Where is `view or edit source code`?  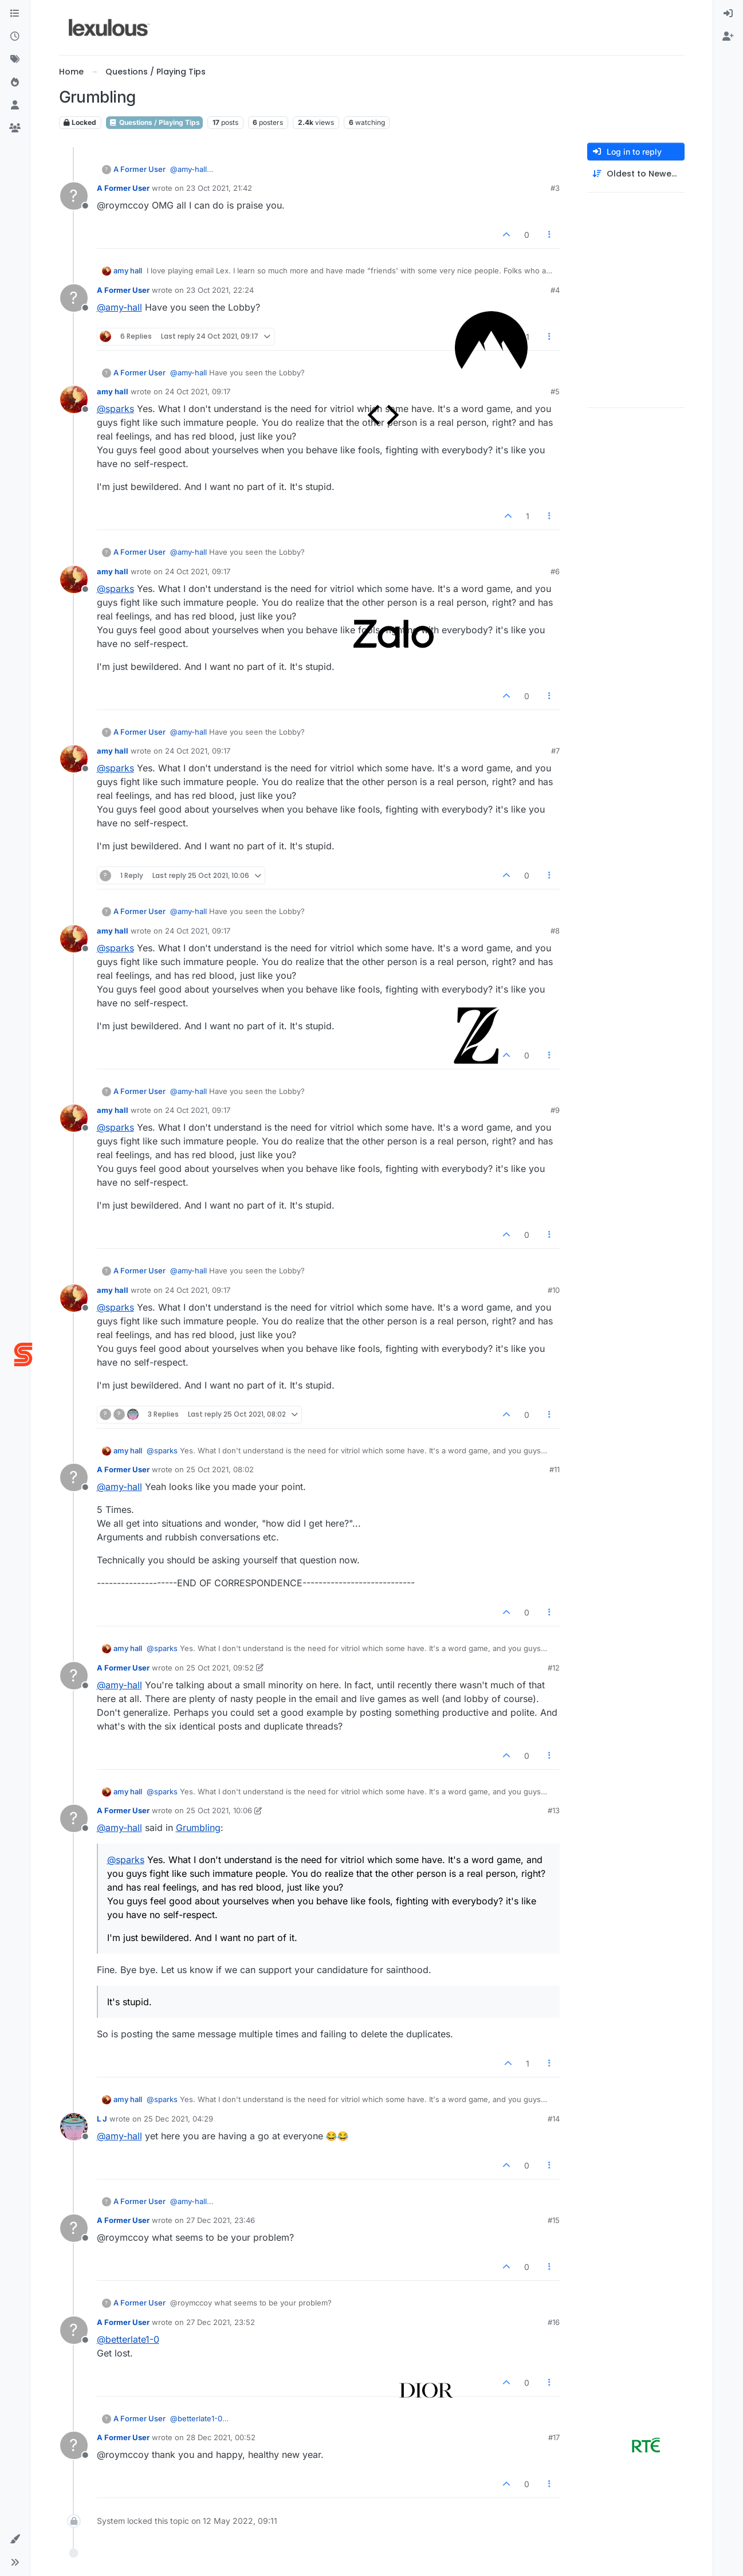 view or edit source code is located at coordinates (383, 415).